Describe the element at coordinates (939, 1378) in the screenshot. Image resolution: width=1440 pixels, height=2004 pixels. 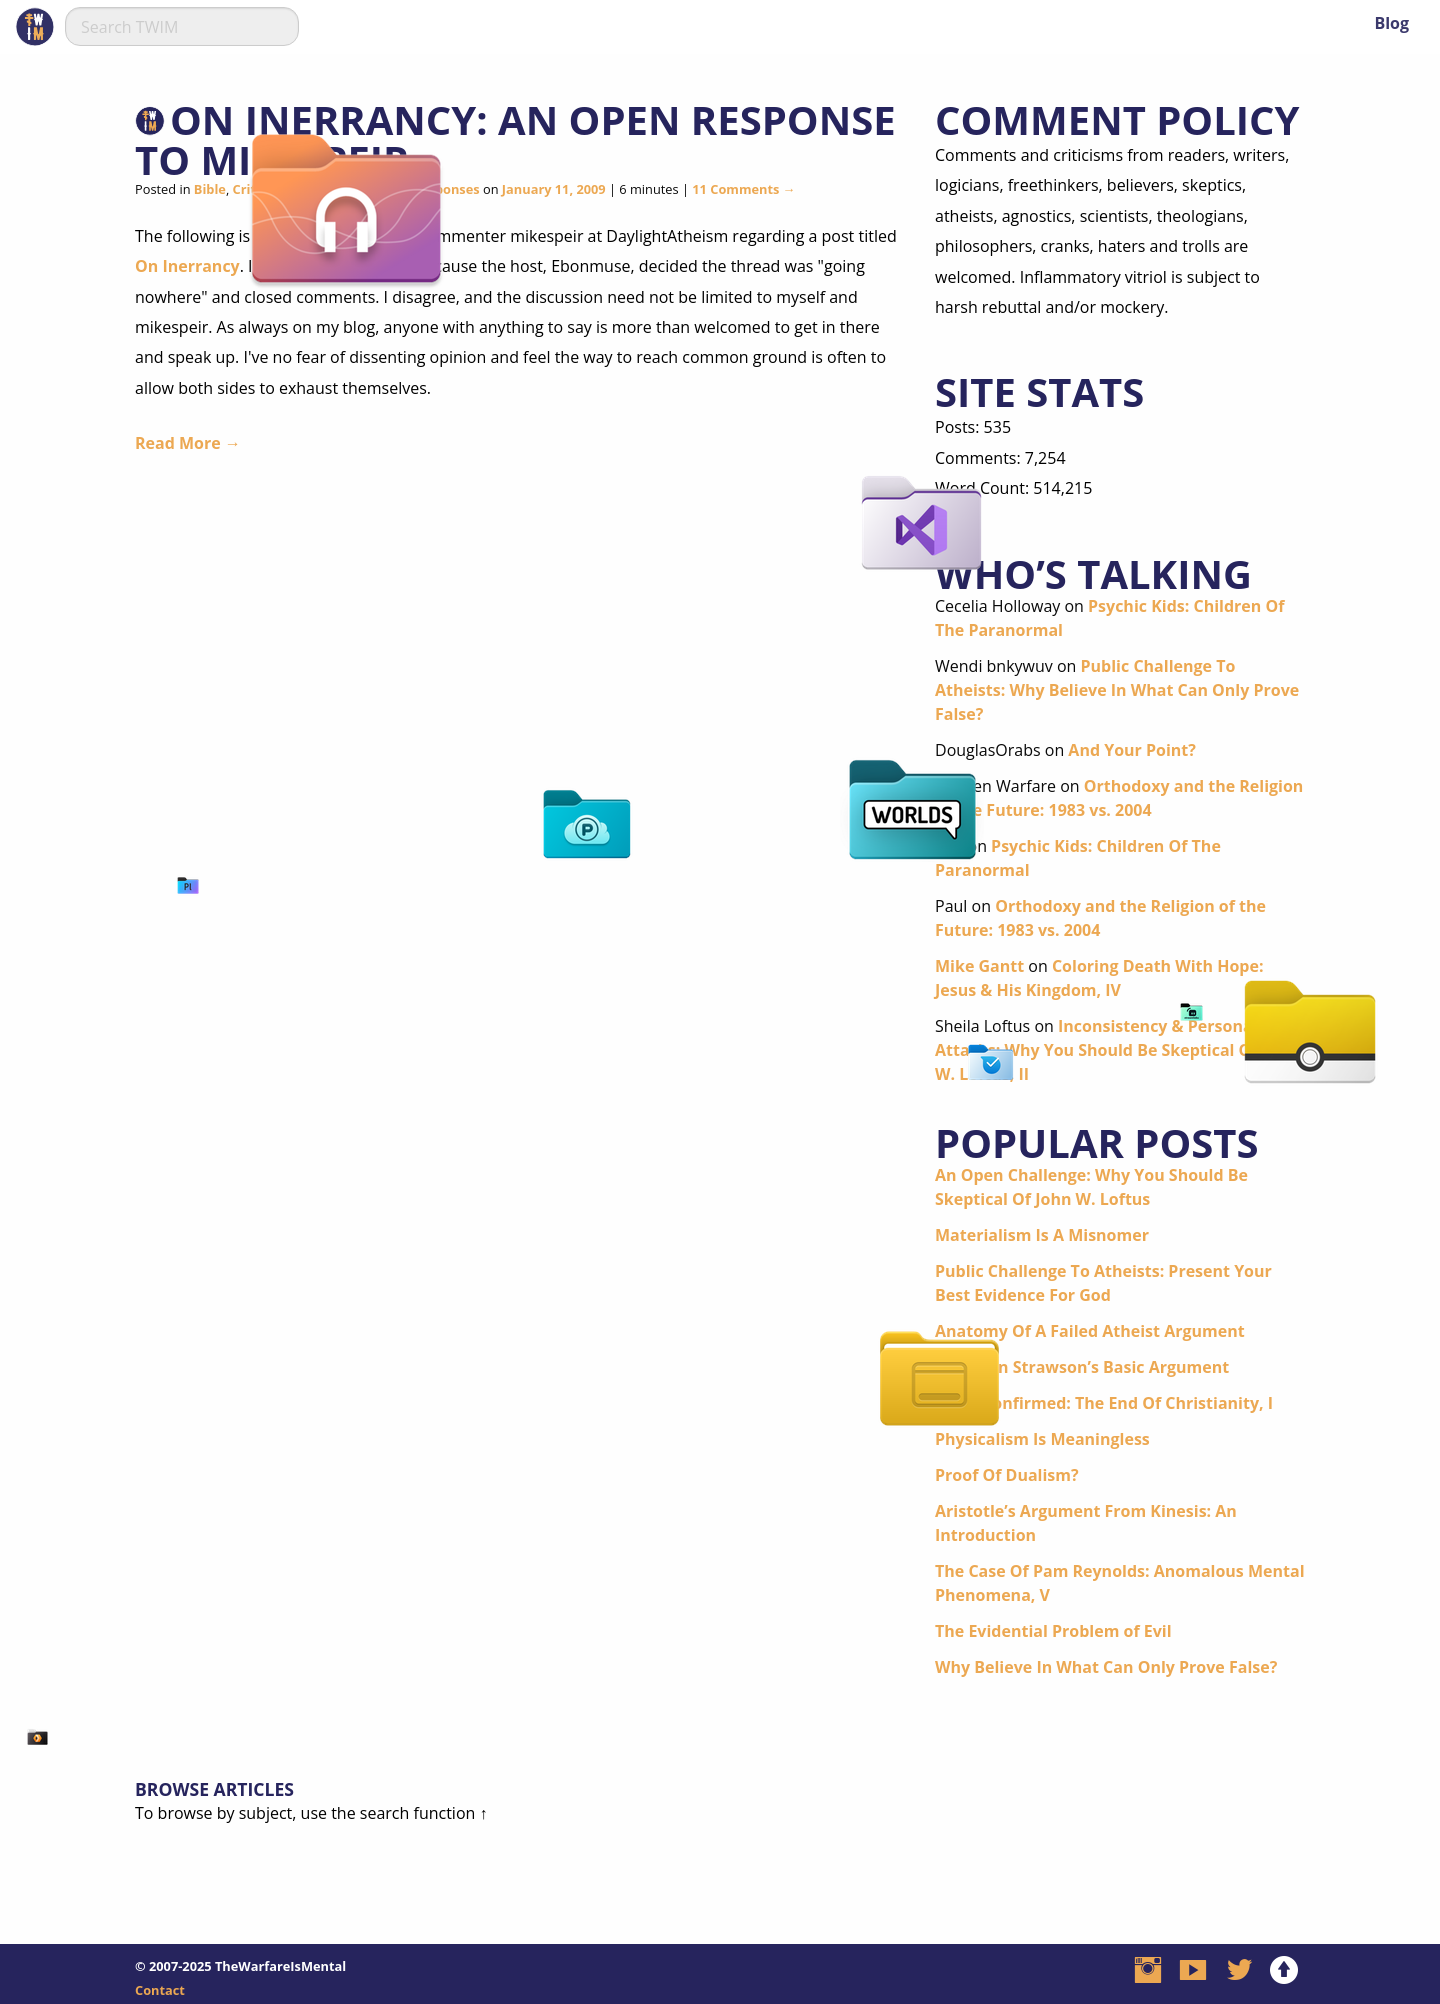
I see `open desktop folder` at that location.